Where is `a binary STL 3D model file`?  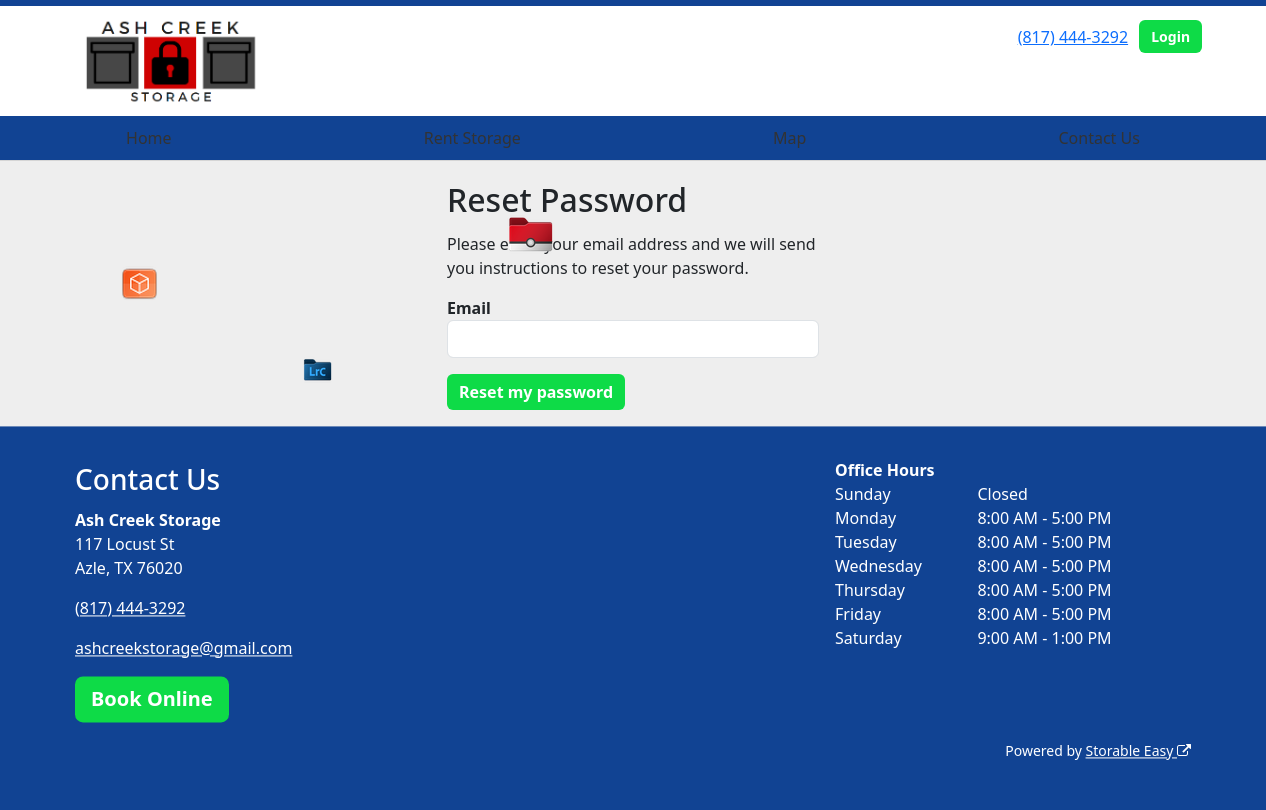 a binary STL 3D model file is located at coordinates (139, 282).